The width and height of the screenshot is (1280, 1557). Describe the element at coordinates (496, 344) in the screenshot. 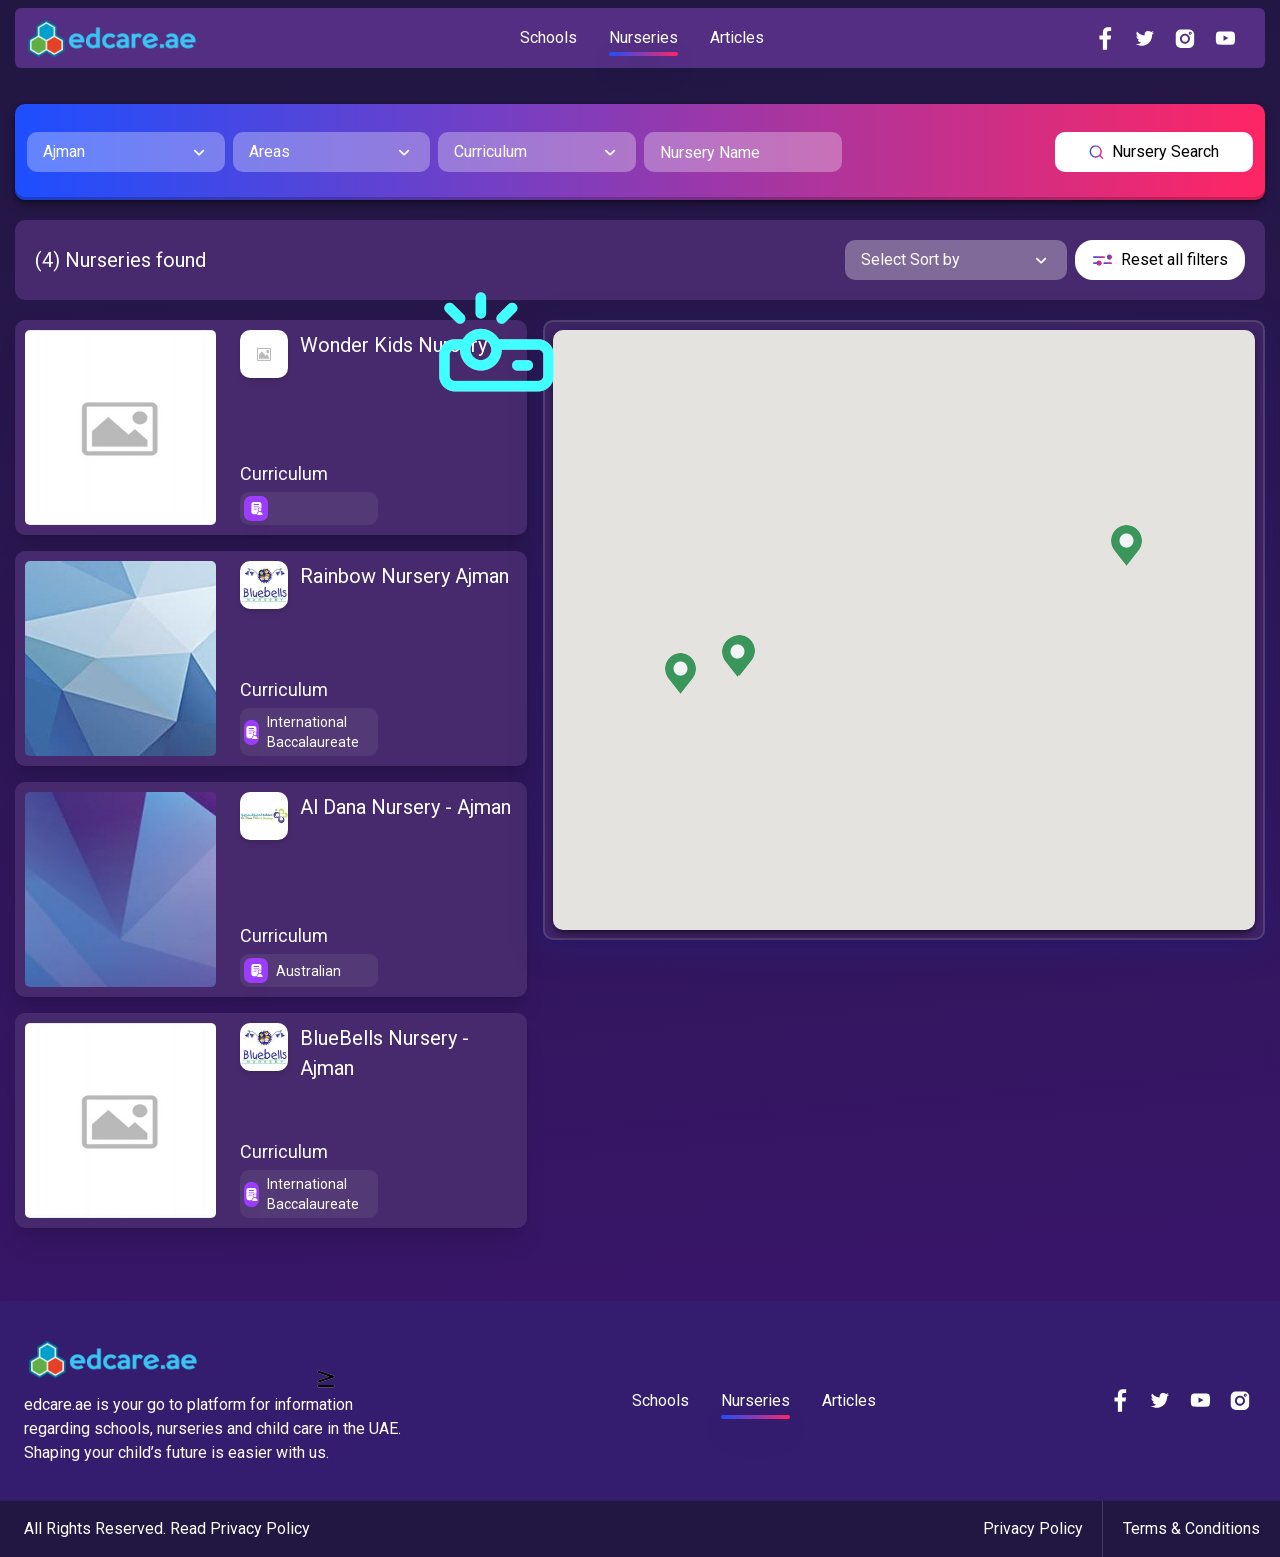

I see `connect to a projector or external display` at that location.